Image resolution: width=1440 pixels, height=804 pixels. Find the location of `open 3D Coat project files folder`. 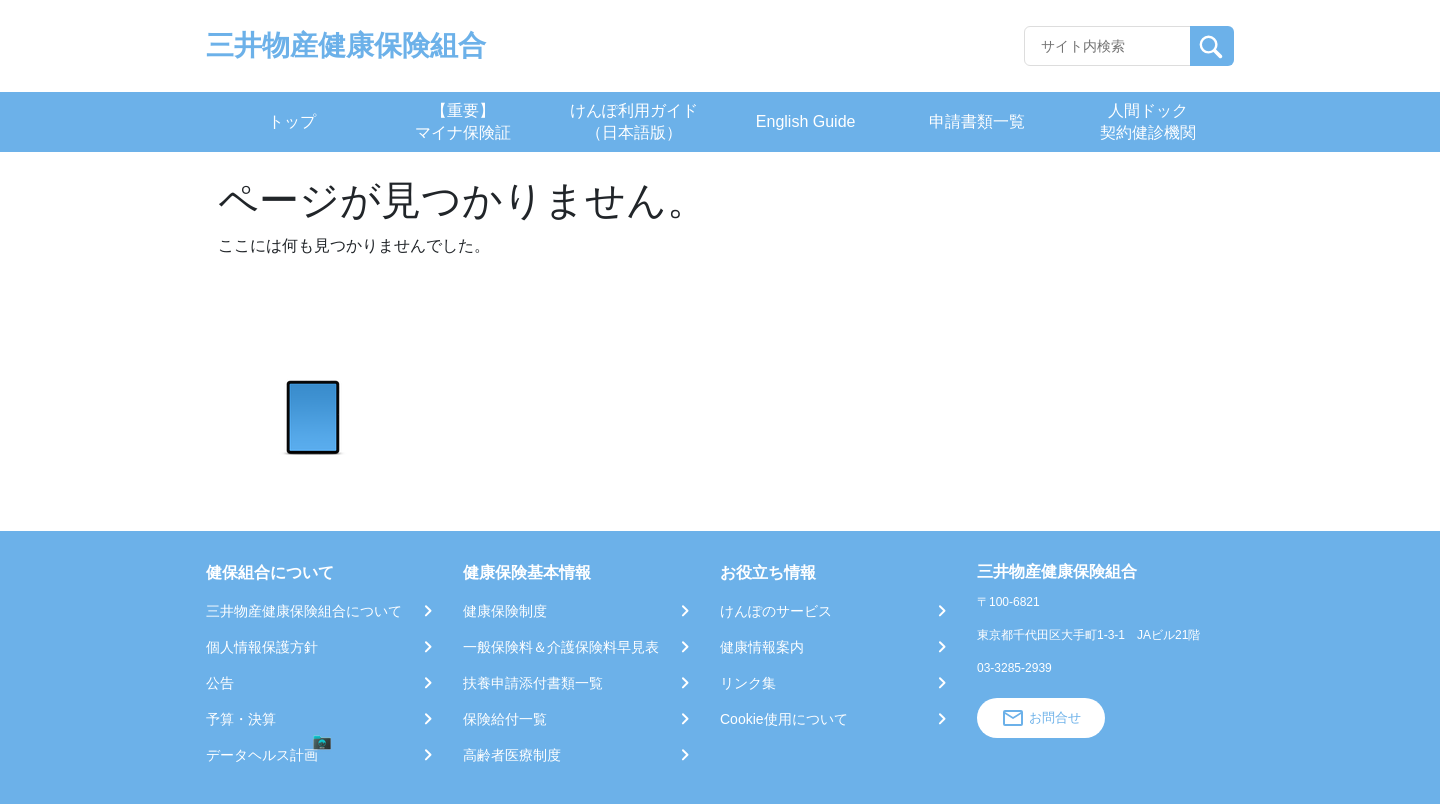

open 3D Coat project files folder is located at coordinates (322, 743).